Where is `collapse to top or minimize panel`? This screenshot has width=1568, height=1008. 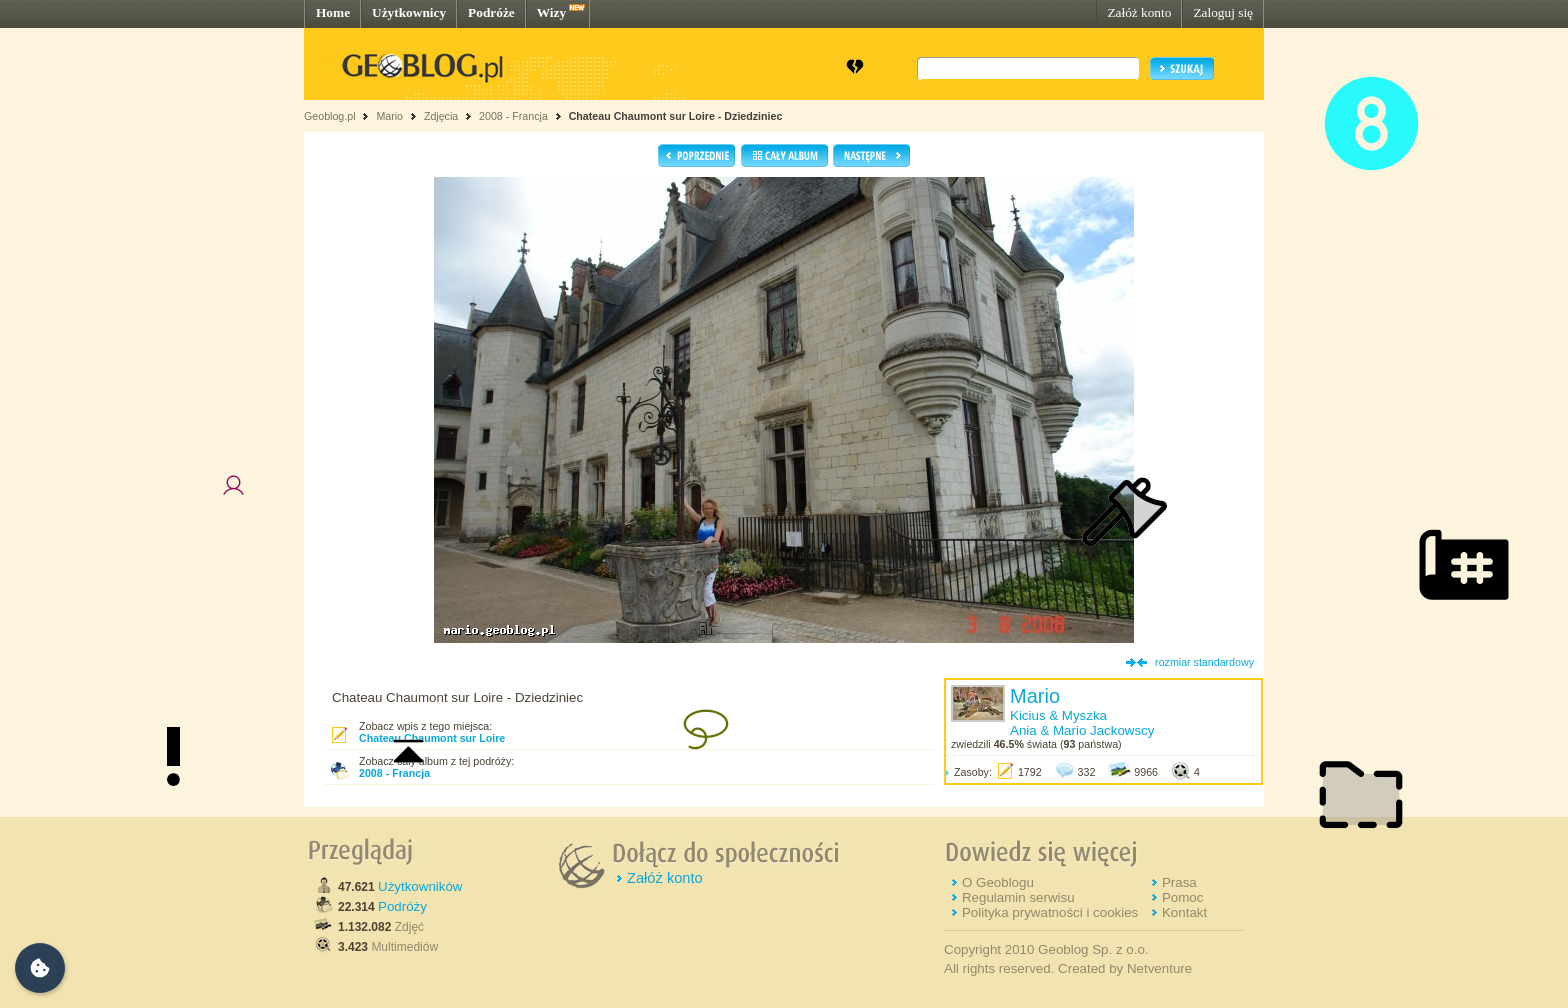
collapse to top or minimize panel is located at coordinates (408, 750).